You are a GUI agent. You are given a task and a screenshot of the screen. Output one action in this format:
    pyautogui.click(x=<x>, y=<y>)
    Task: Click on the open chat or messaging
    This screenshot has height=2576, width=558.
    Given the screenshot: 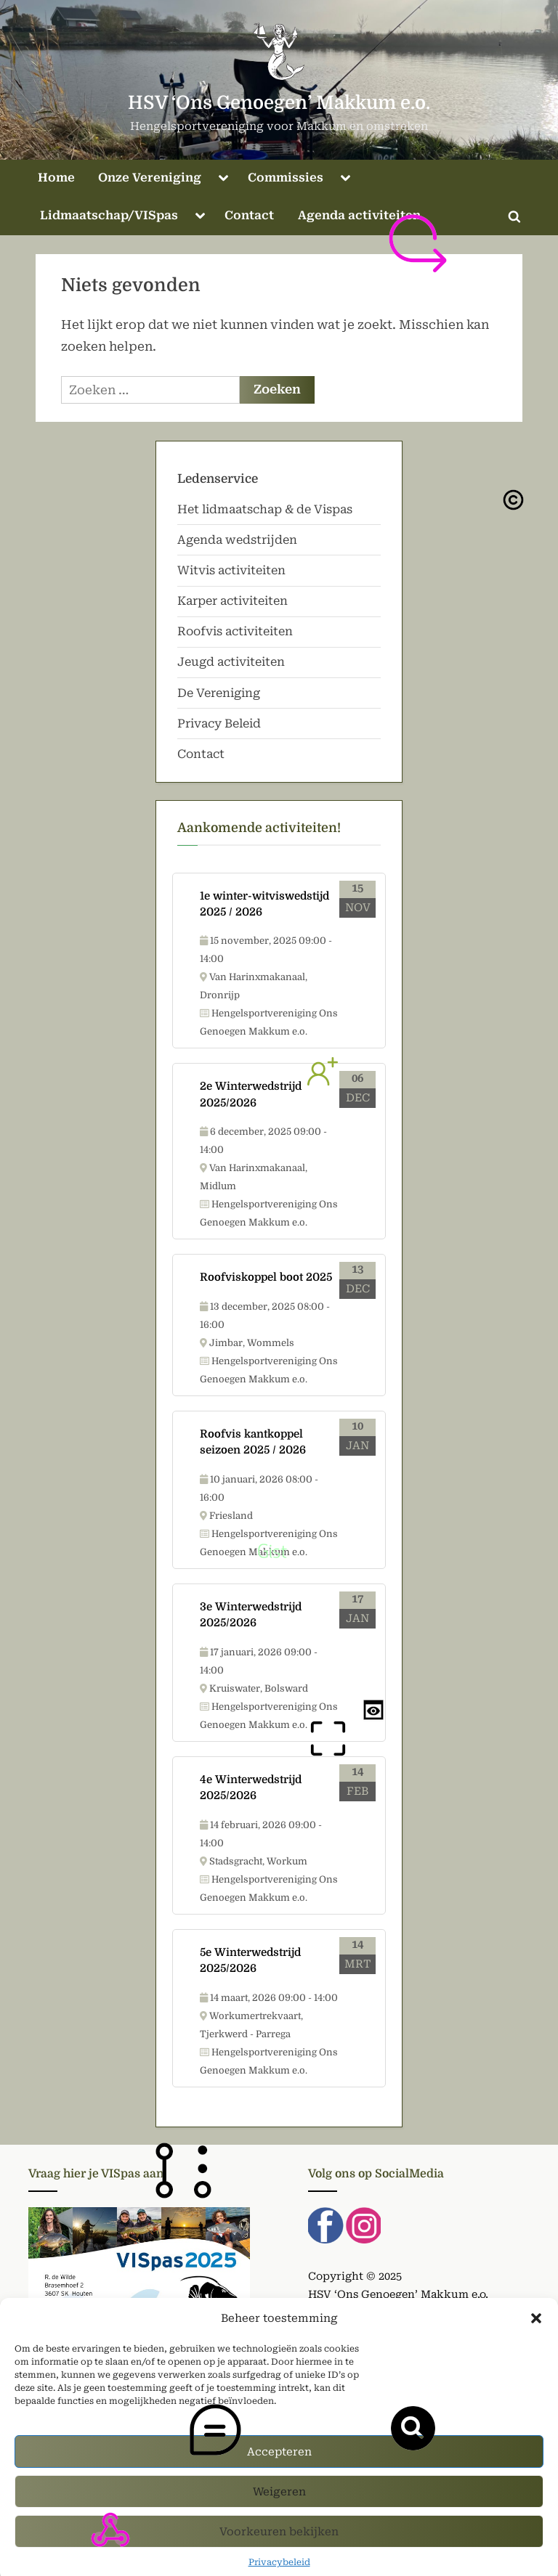 What is the action you would take?
    pyautogui.click(x=214, y=2431)
    